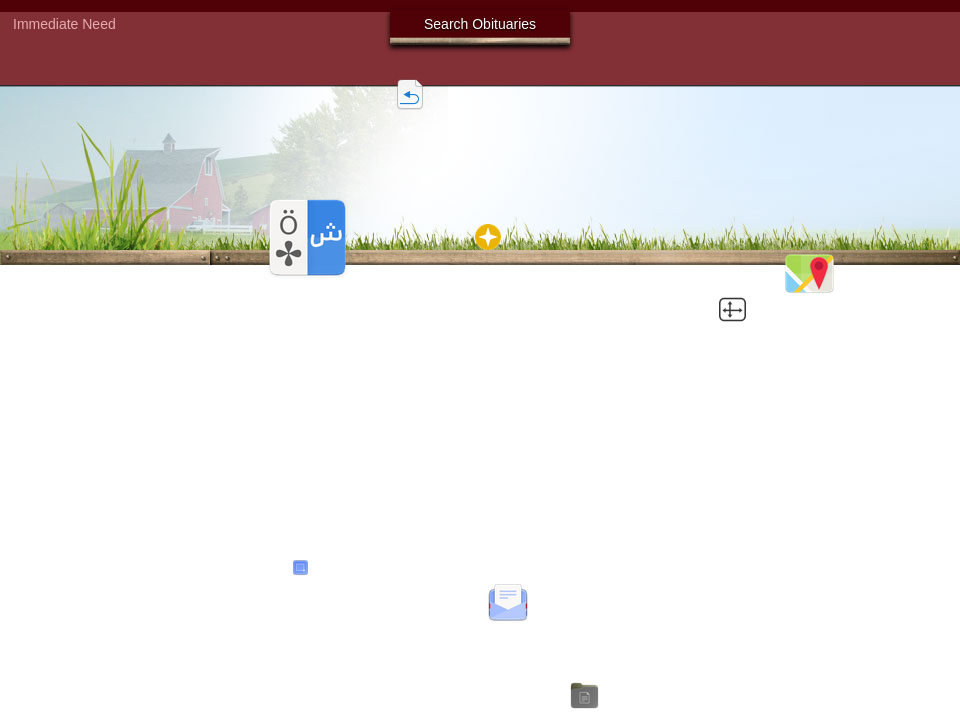 This screenshot has height=720, width=960. What do you see at coordinates (300, 567) in the screenshot?
I see `take a screenshot` at bounding box center [300, 567].